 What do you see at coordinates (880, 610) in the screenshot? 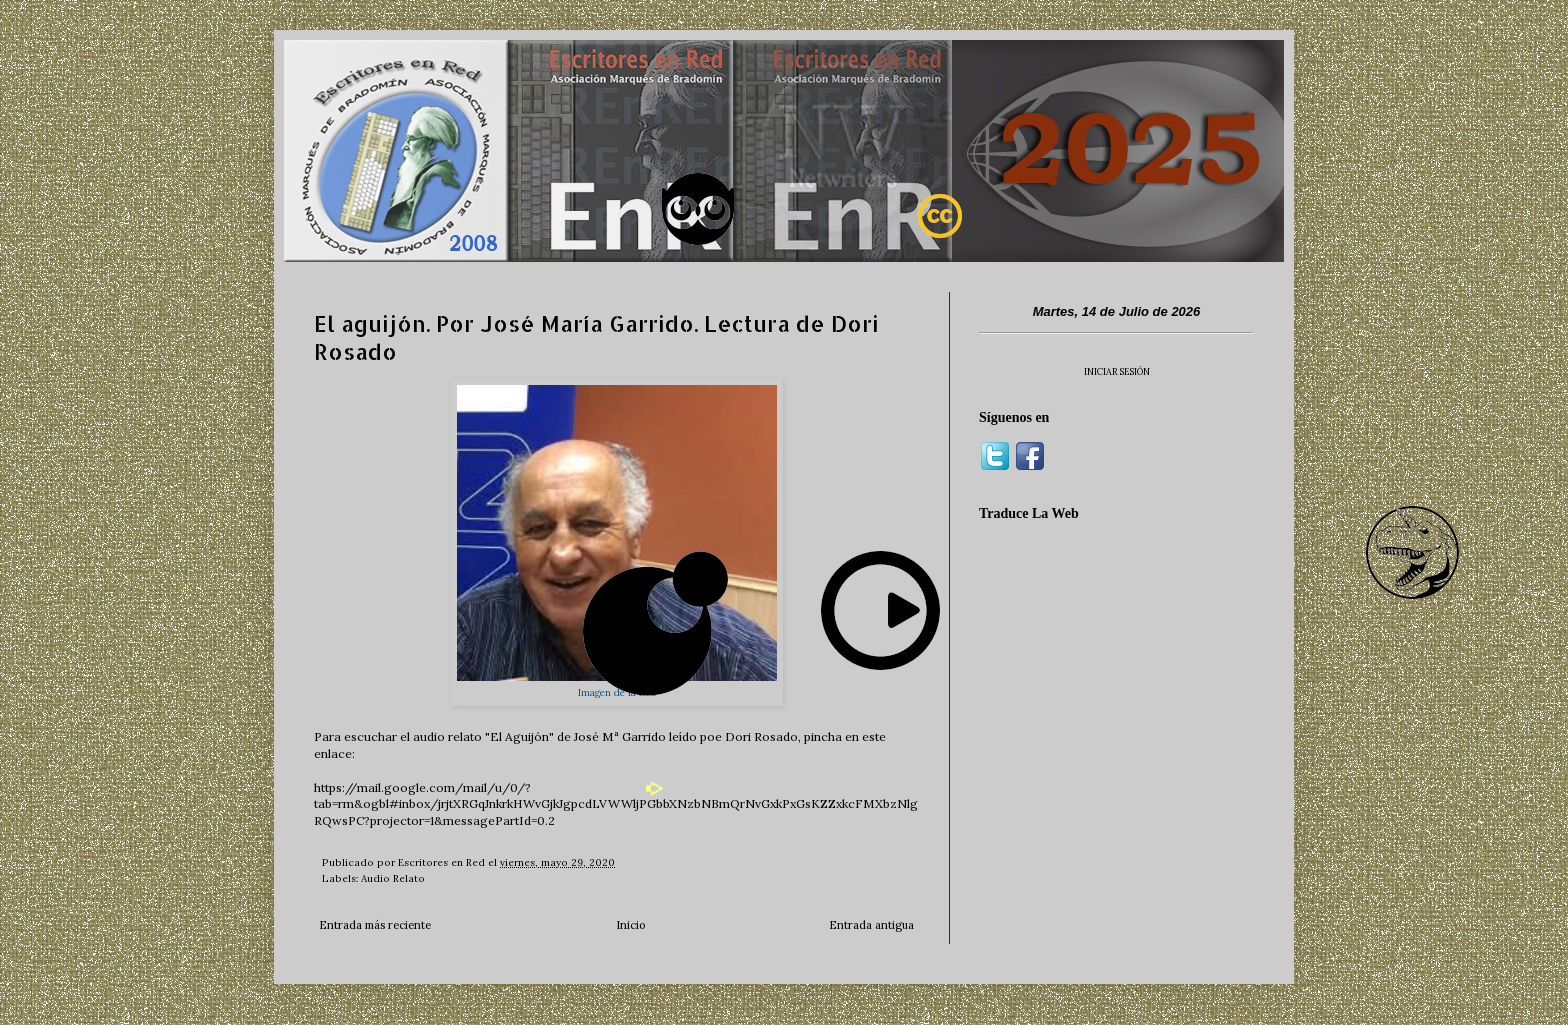
I see `steinberg brand logo` at bounding box center [880, 610].